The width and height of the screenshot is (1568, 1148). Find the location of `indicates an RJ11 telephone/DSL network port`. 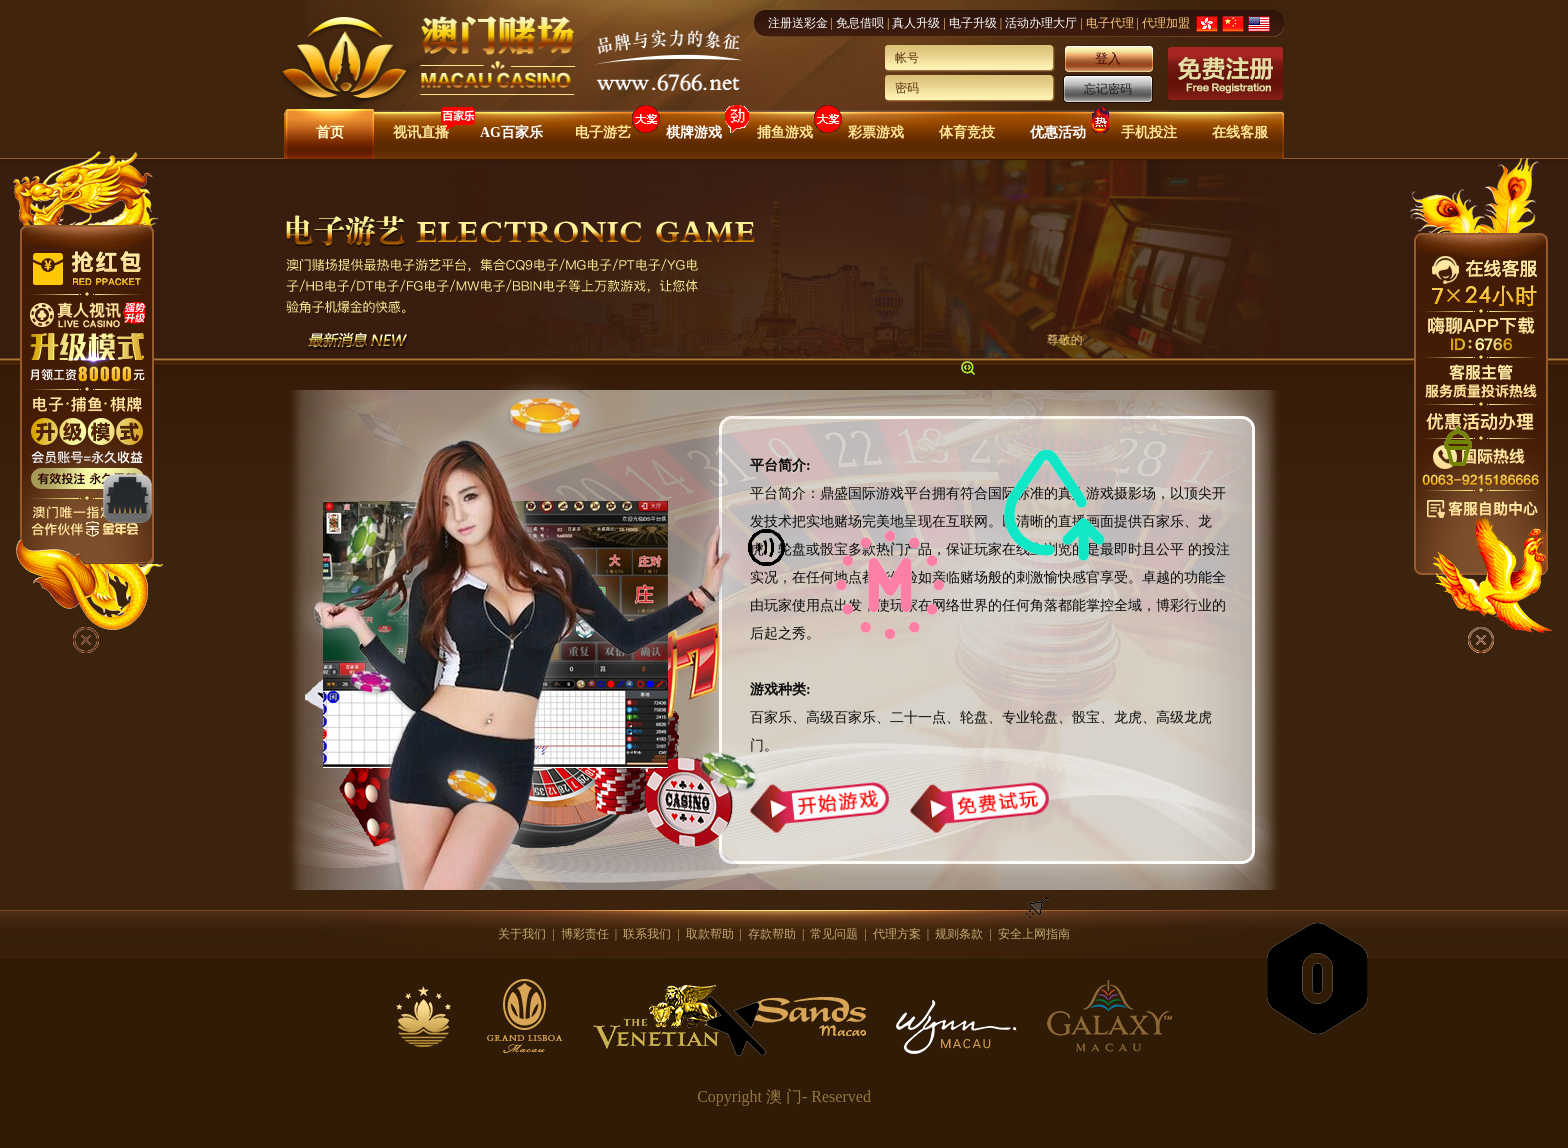

indicates an RJ11 telephone/DSL network port is located at coordinates (127, 498).